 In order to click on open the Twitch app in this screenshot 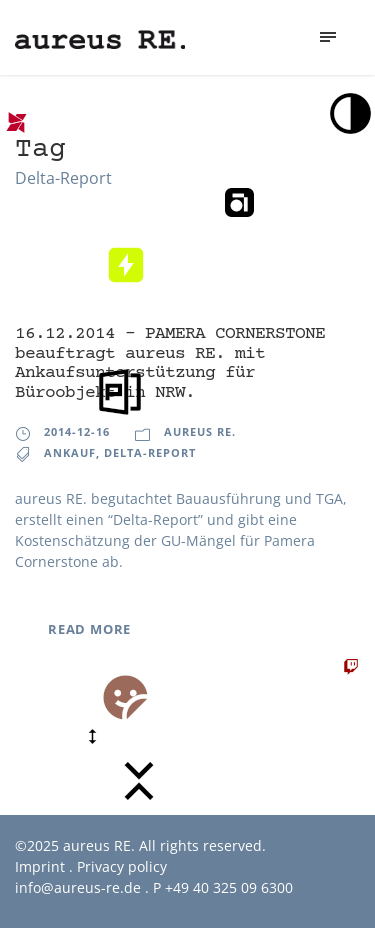, I will do `click(351, 667)`.